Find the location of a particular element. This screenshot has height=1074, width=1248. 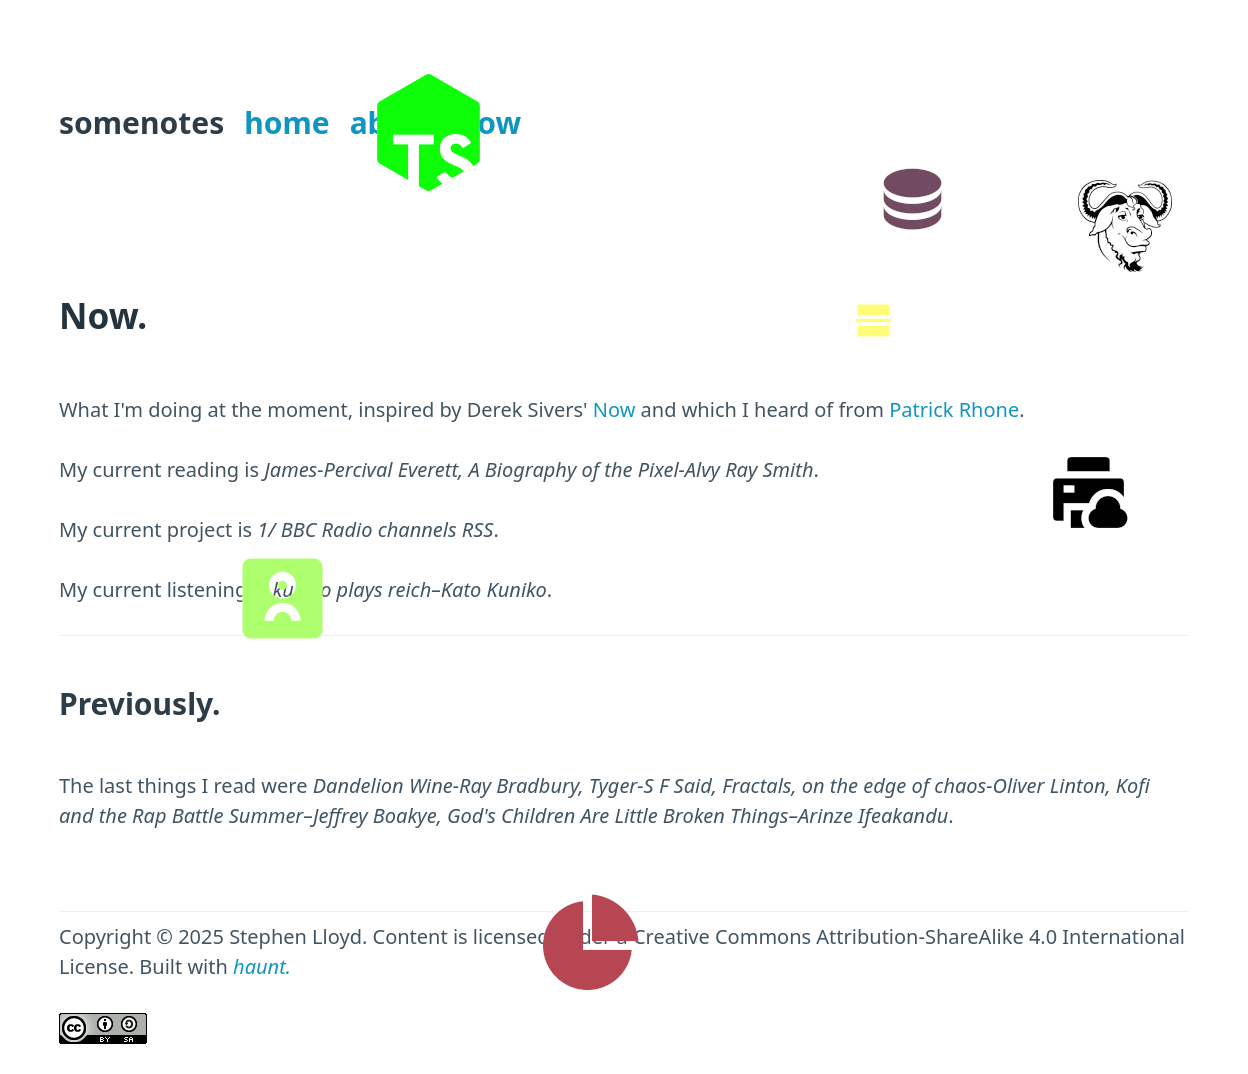

gnu project logo is located at coordinates (1125, 226).